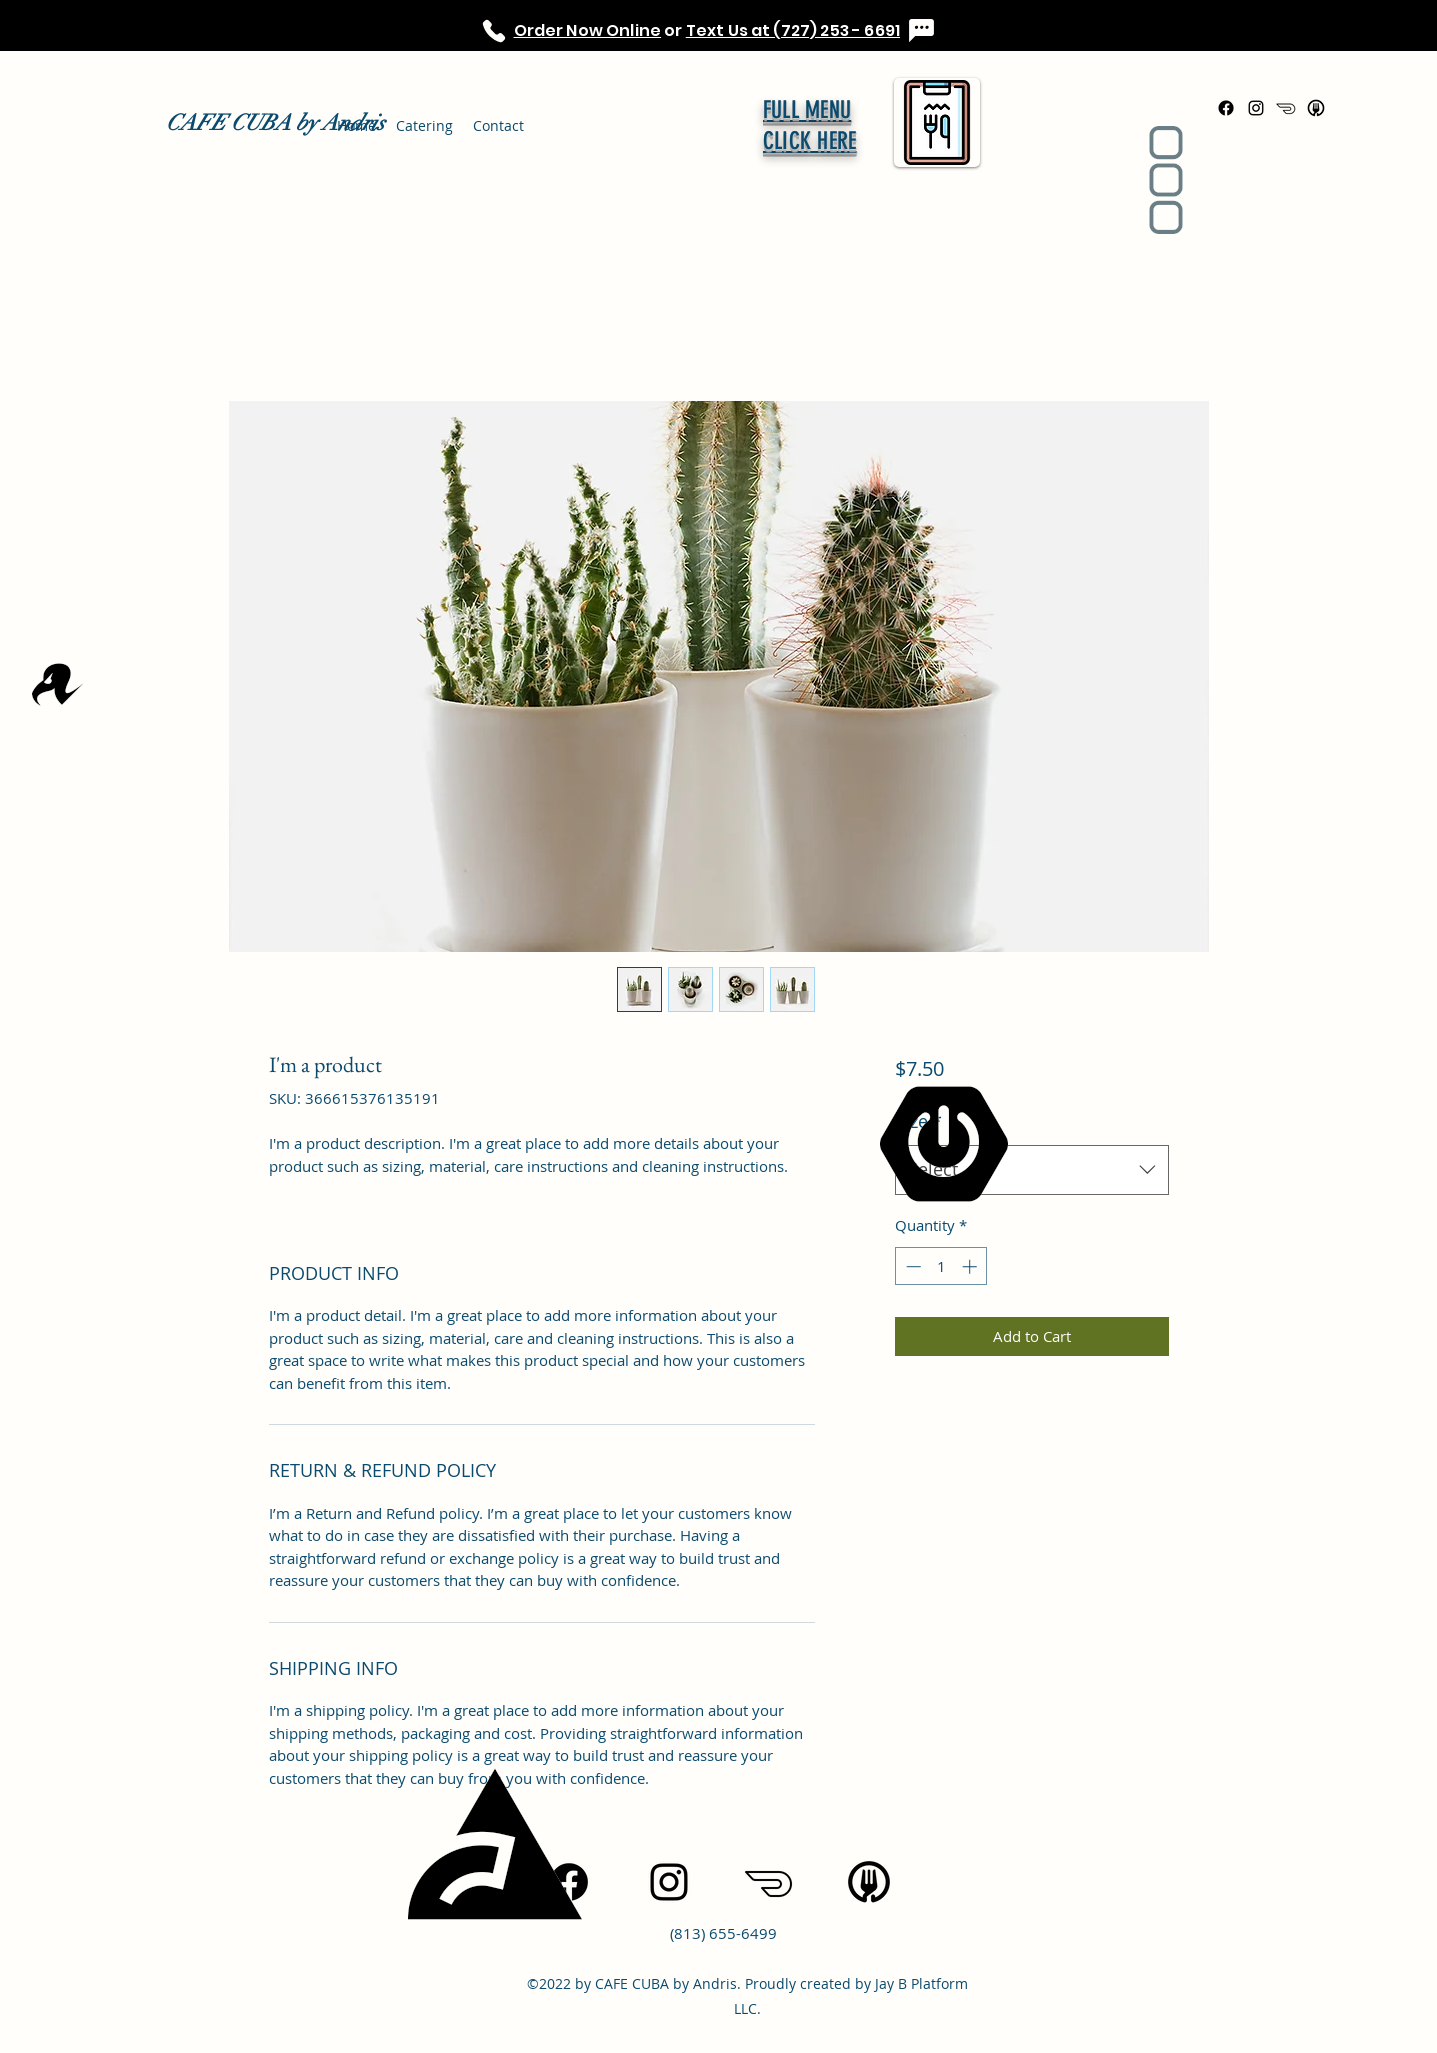  I want to click on blackmagic design company logo, so click(1166, 180).